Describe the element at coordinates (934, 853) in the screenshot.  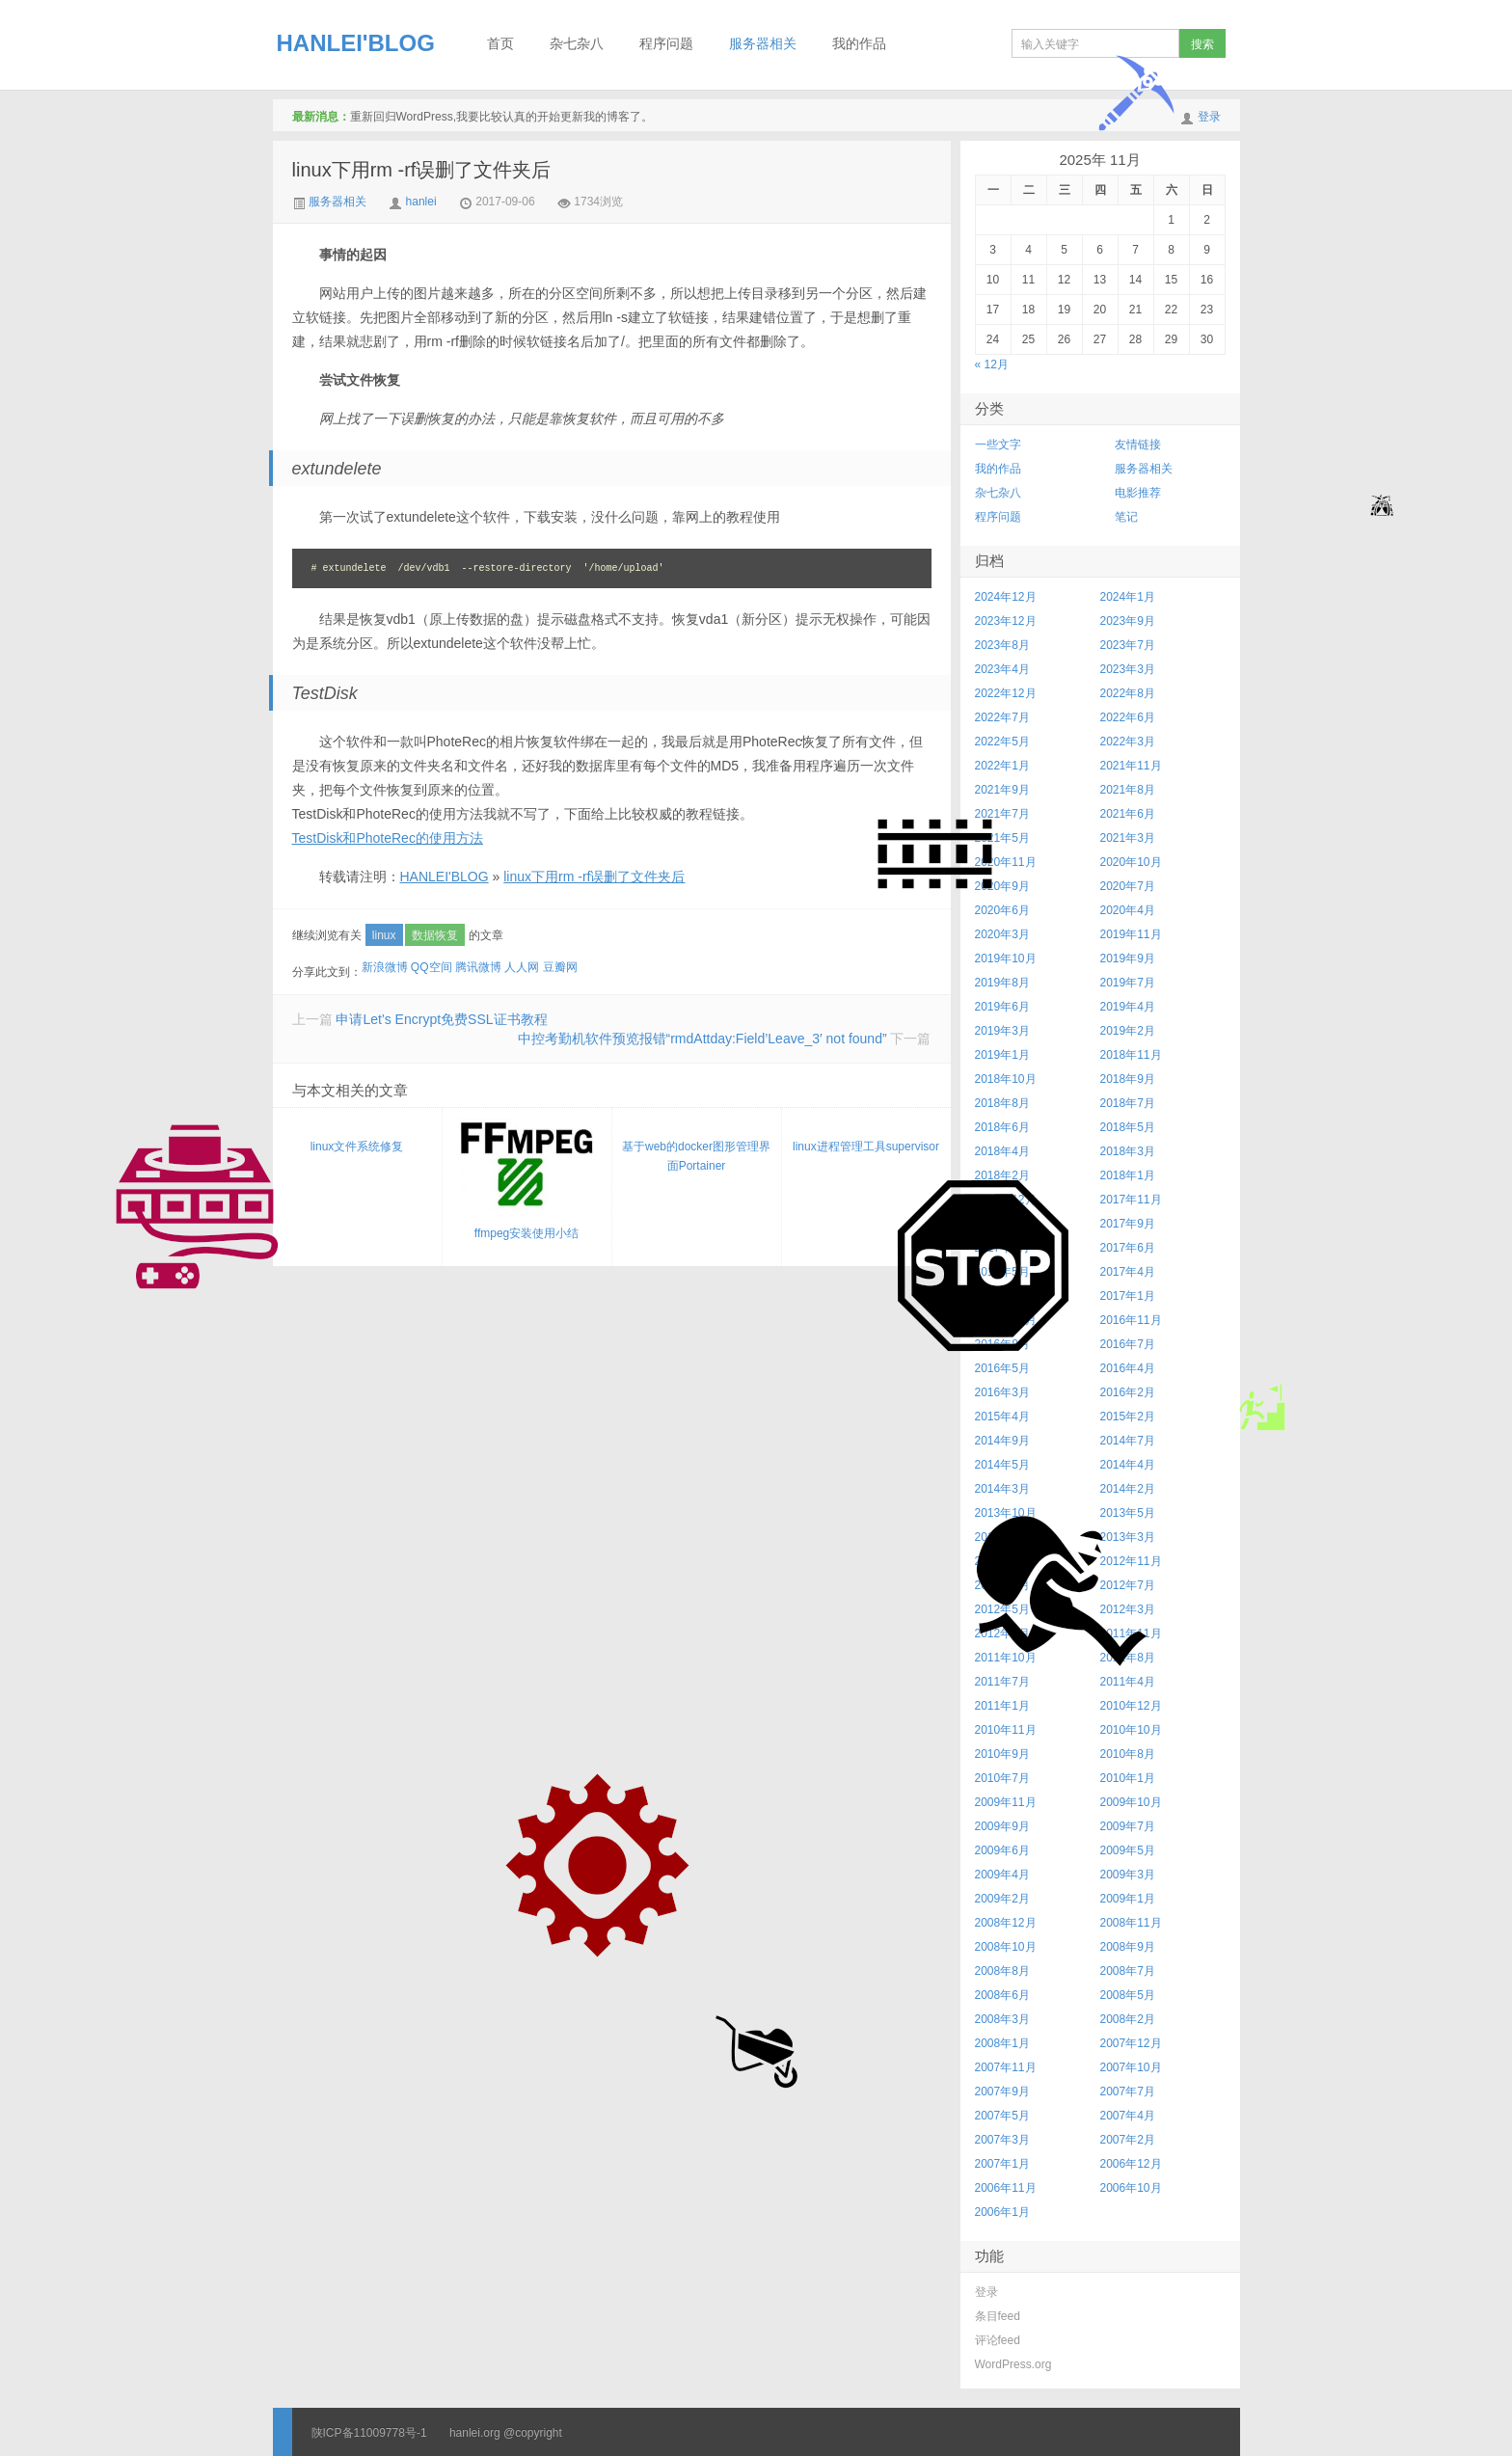
I see `access train or railway station information` at that location.